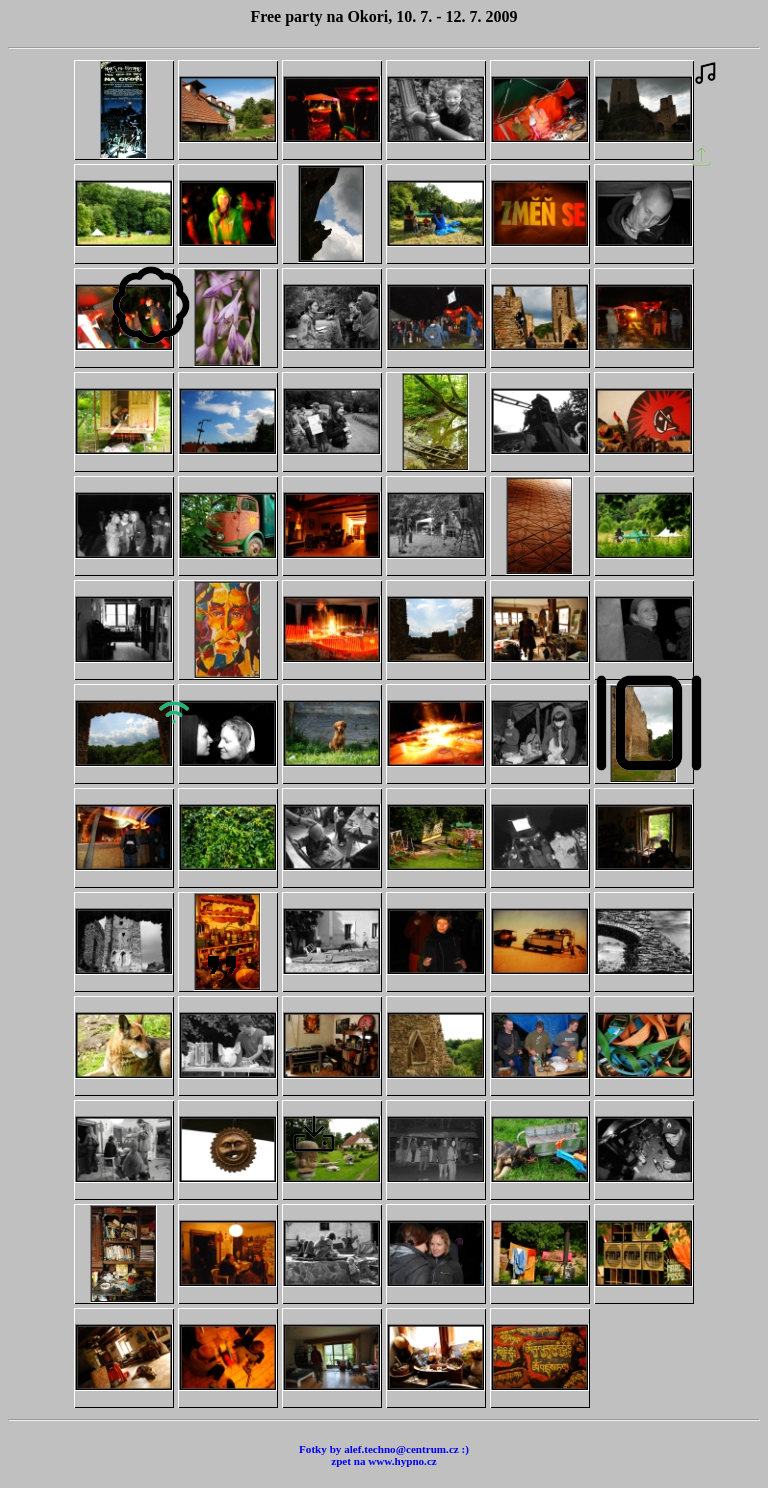  What do you see at coordinates (222, 965) in the screenshot?
I see `insert a block quote` at bounding box center [222, 965].